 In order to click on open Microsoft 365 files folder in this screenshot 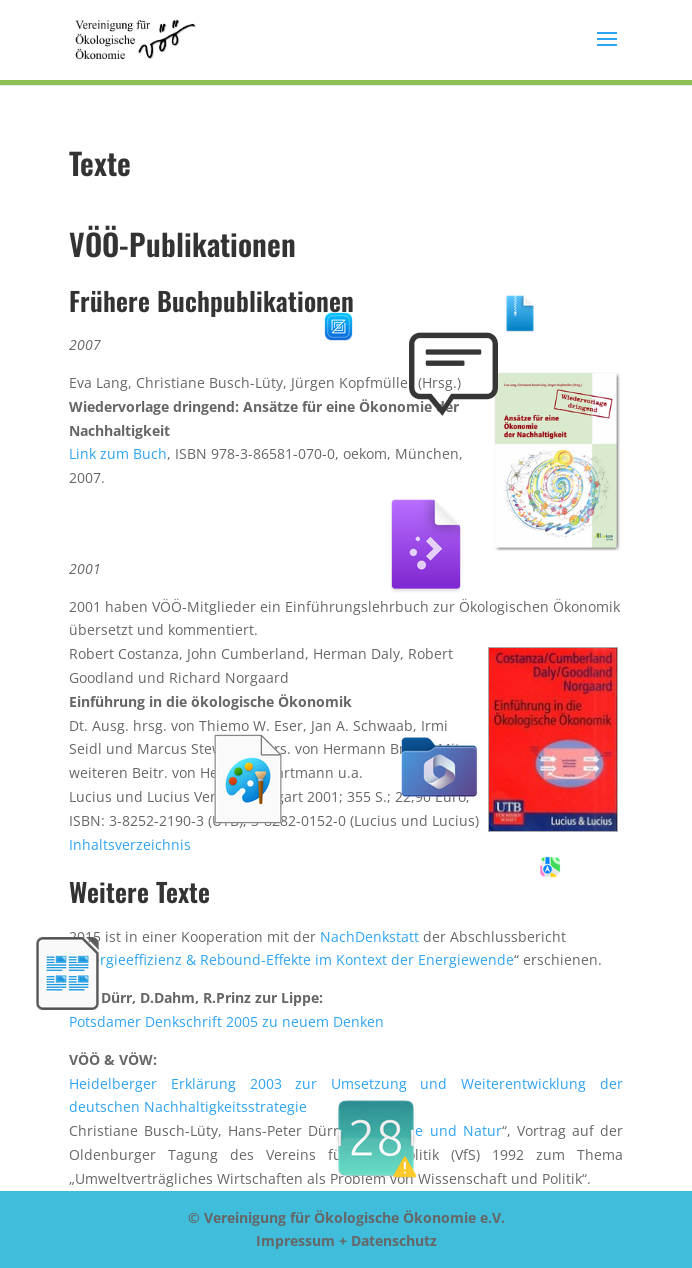, I will do `click(439, 769)`.